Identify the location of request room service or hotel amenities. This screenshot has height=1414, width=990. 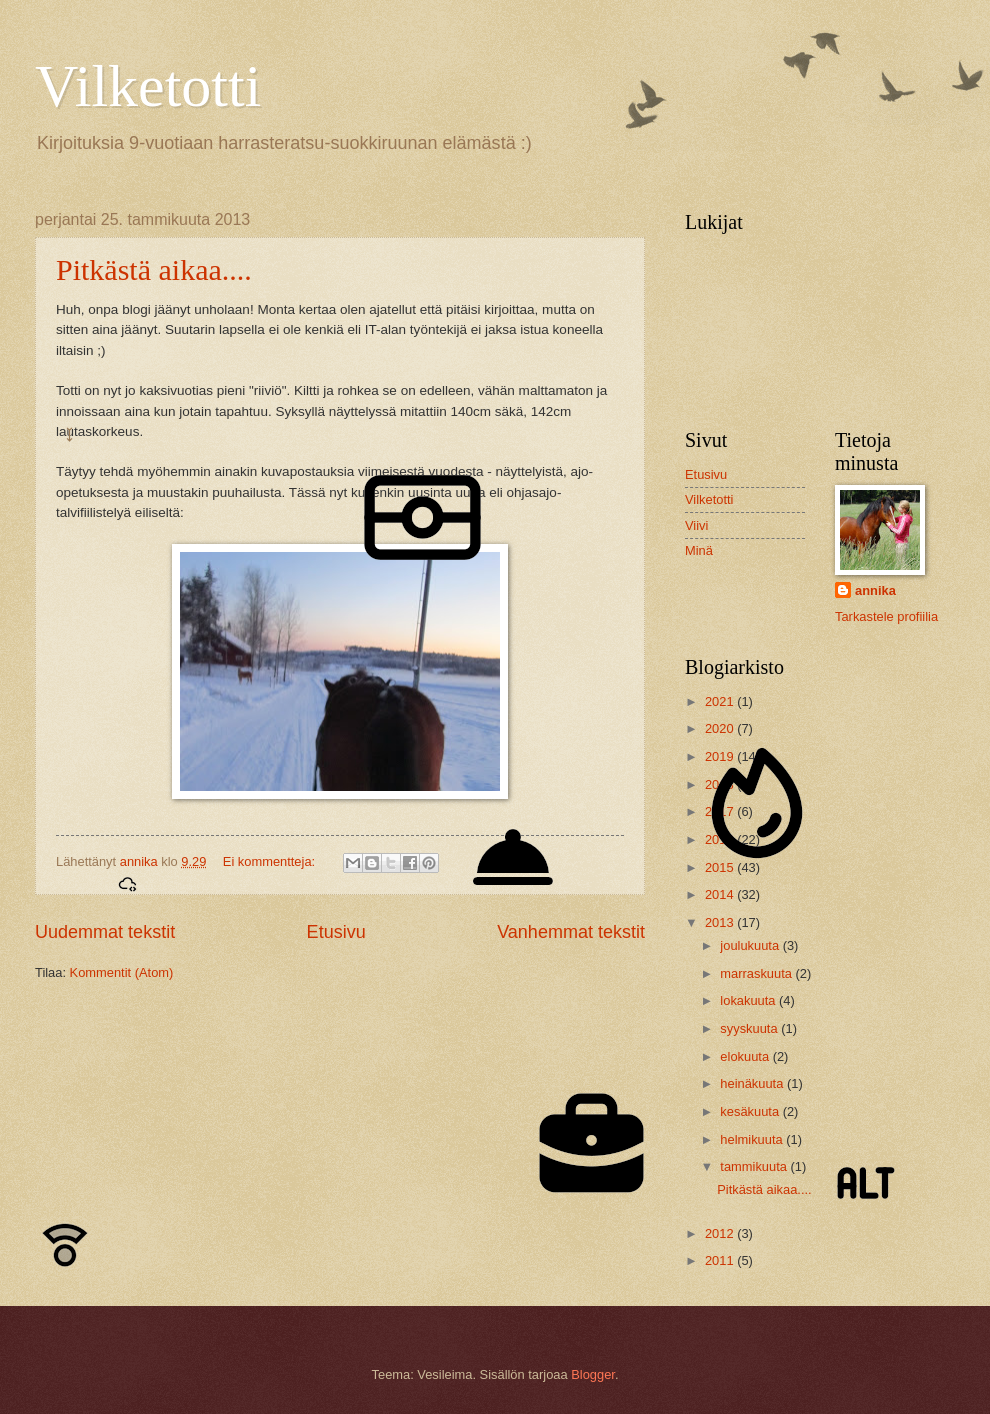
(513, 857).